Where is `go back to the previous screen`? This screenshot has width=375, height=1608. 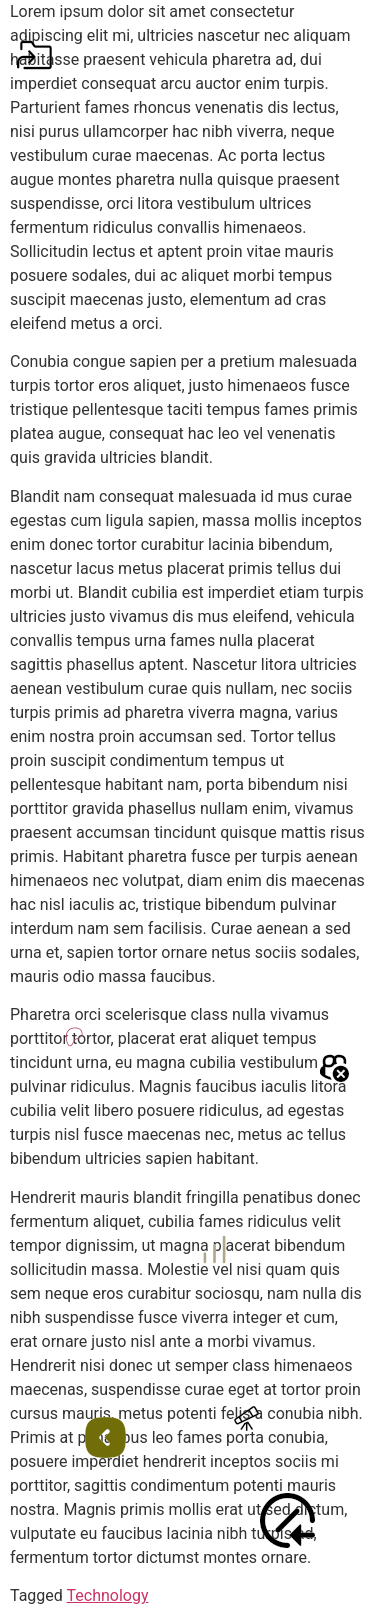
go back to the previous screen is located at coordinates (105, 1437).